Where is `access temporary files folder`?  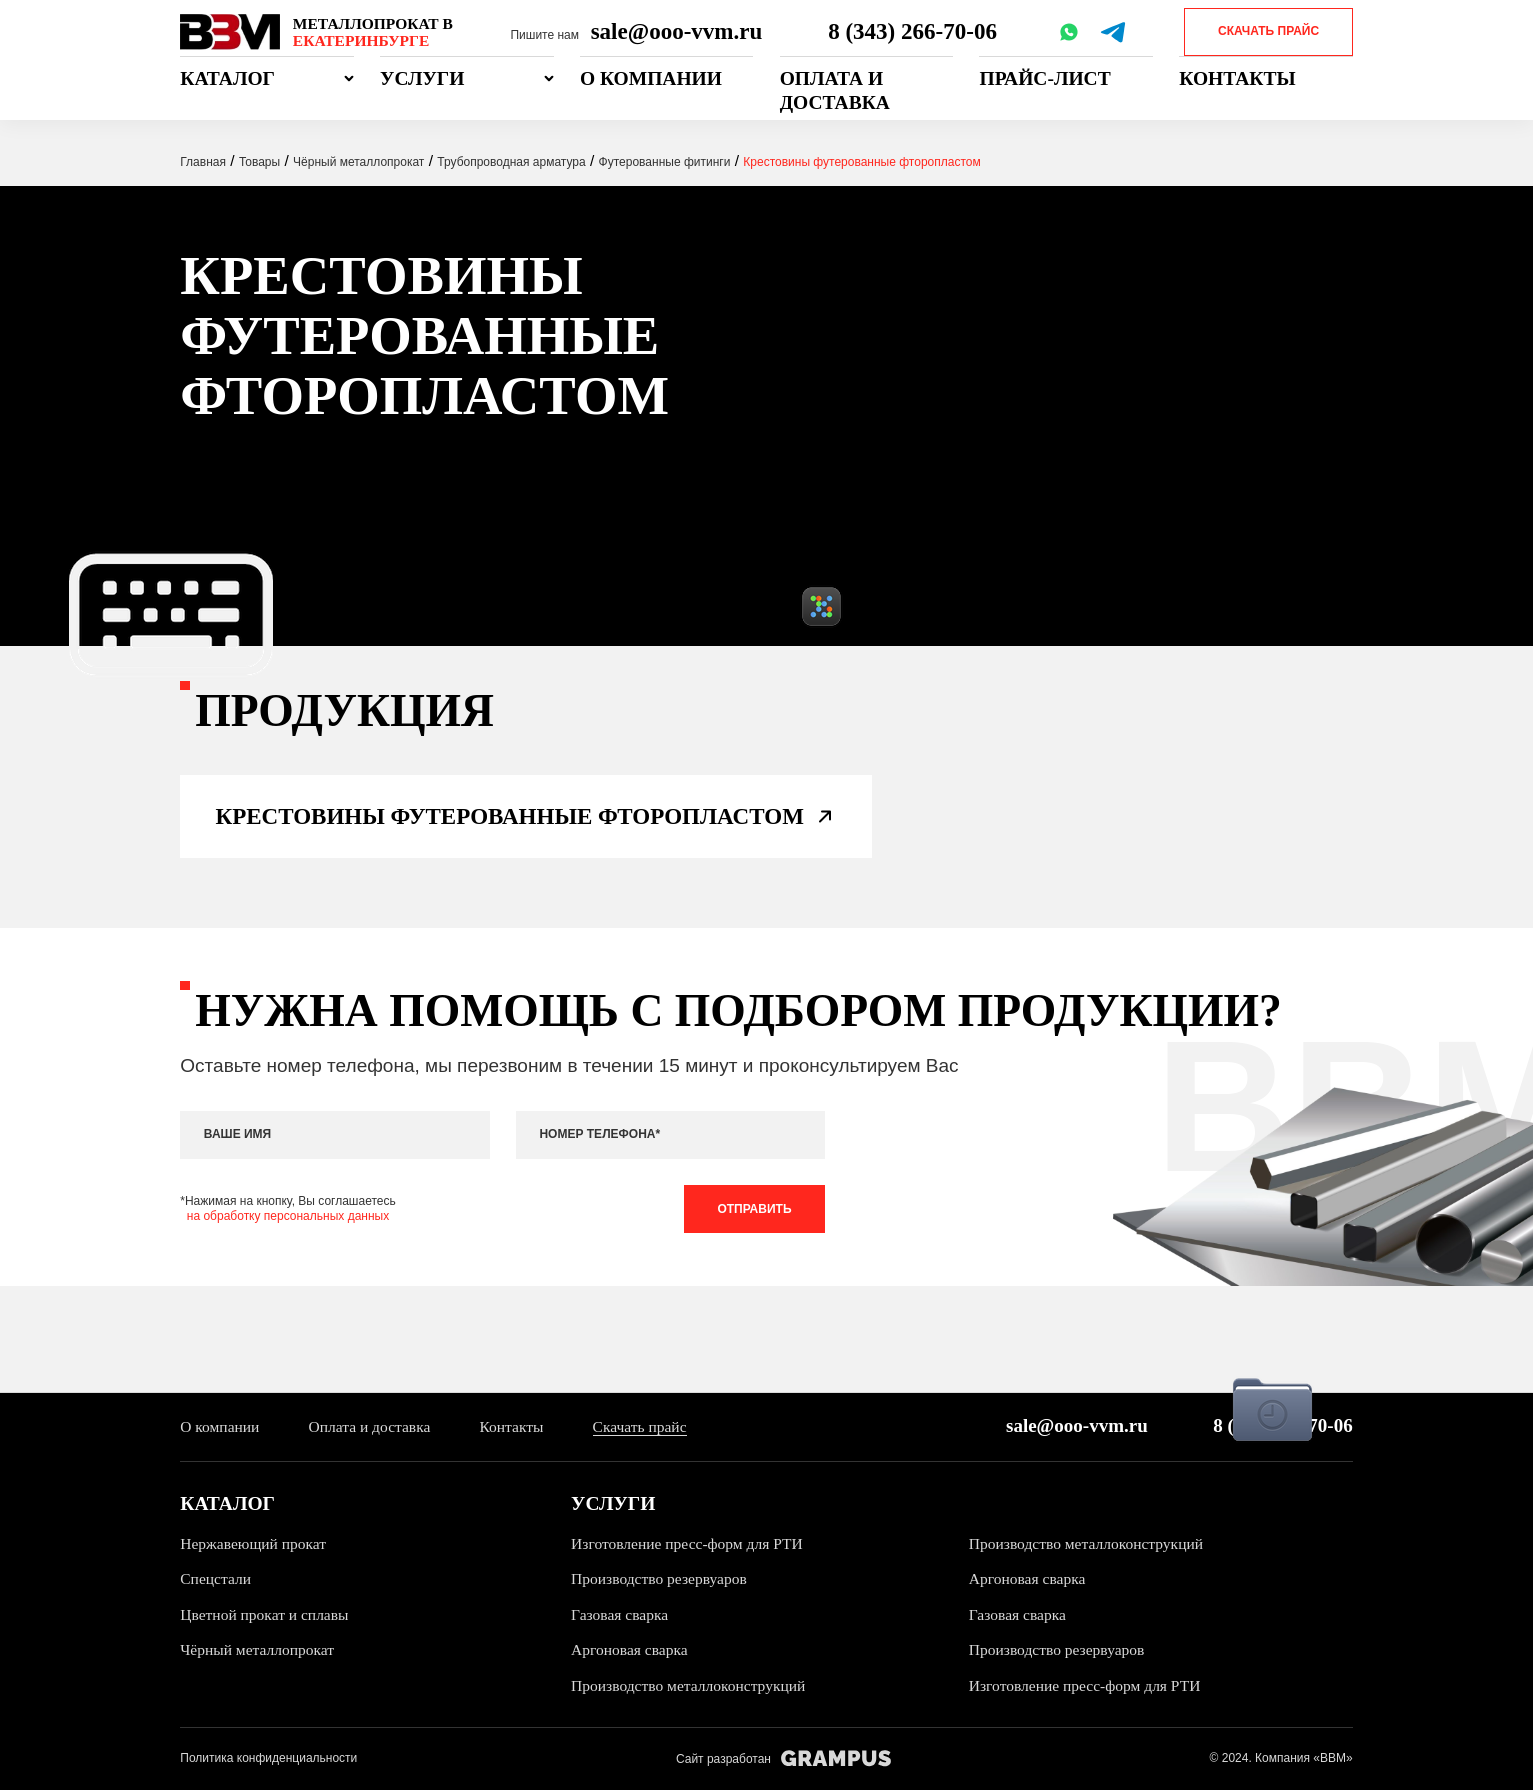 access temporary files folder is located at coordinates (1272, 1409).